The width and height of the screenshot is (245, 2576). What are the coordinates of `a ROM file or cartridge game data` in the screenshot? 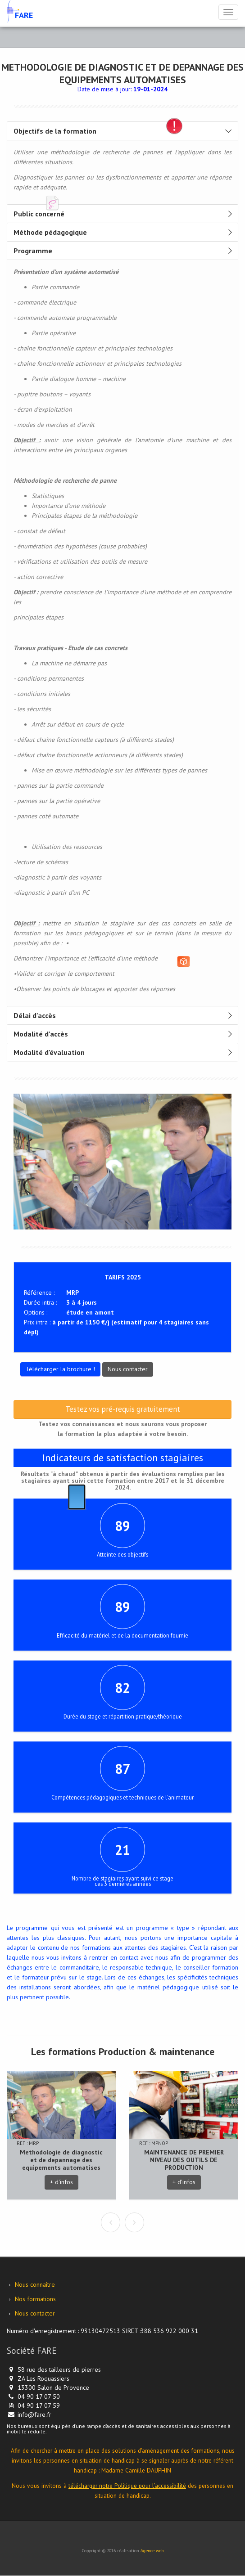 It's located at (76, 1179).